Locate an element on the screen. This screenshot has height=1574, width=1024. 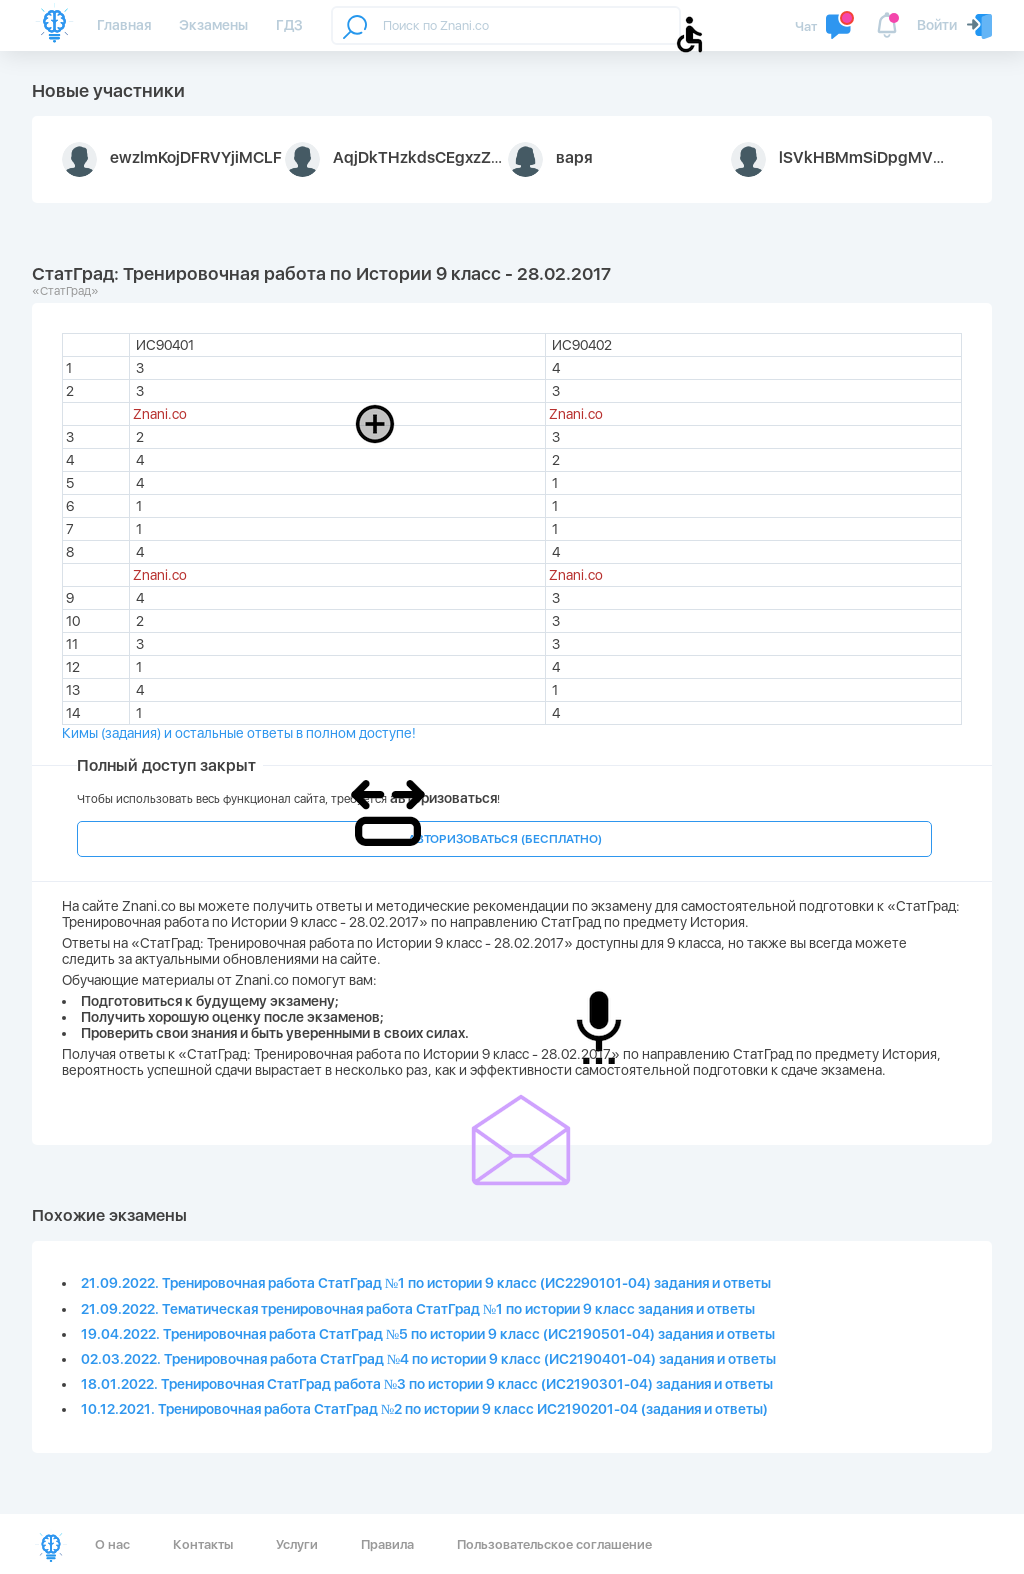
auto-resize content to fit container is located at coordinates (388, 813).